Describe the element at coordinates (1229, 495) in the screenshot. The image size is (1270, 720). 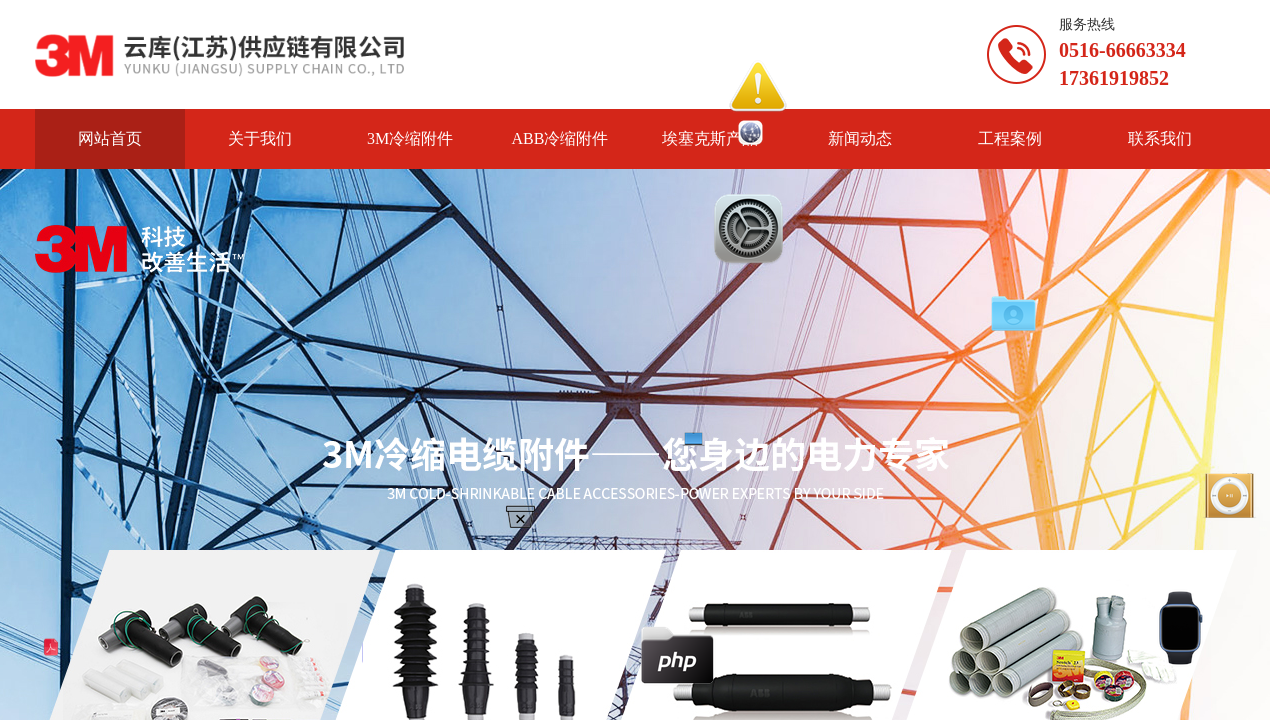
I see `iPod shuffle device in orange` at that location.